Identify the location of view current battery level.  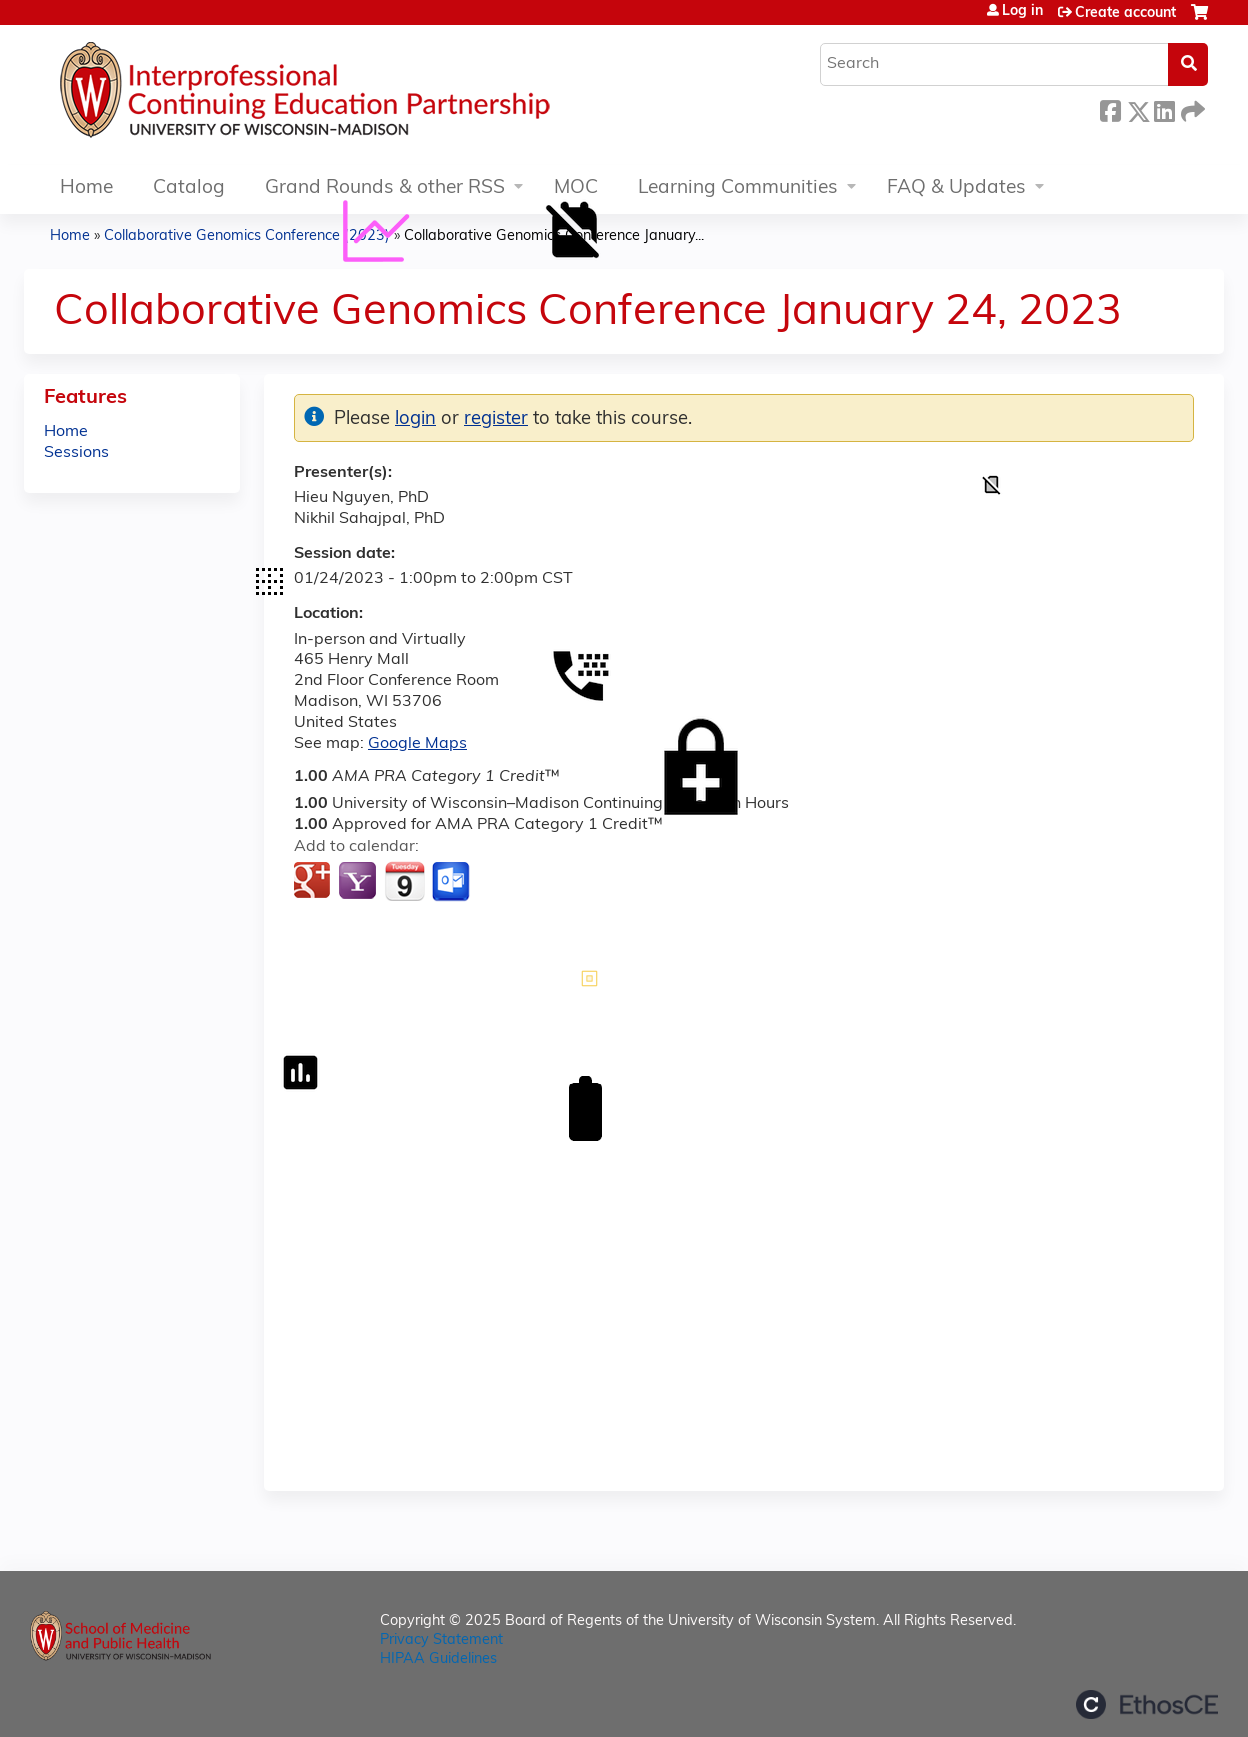
(585, 1108).